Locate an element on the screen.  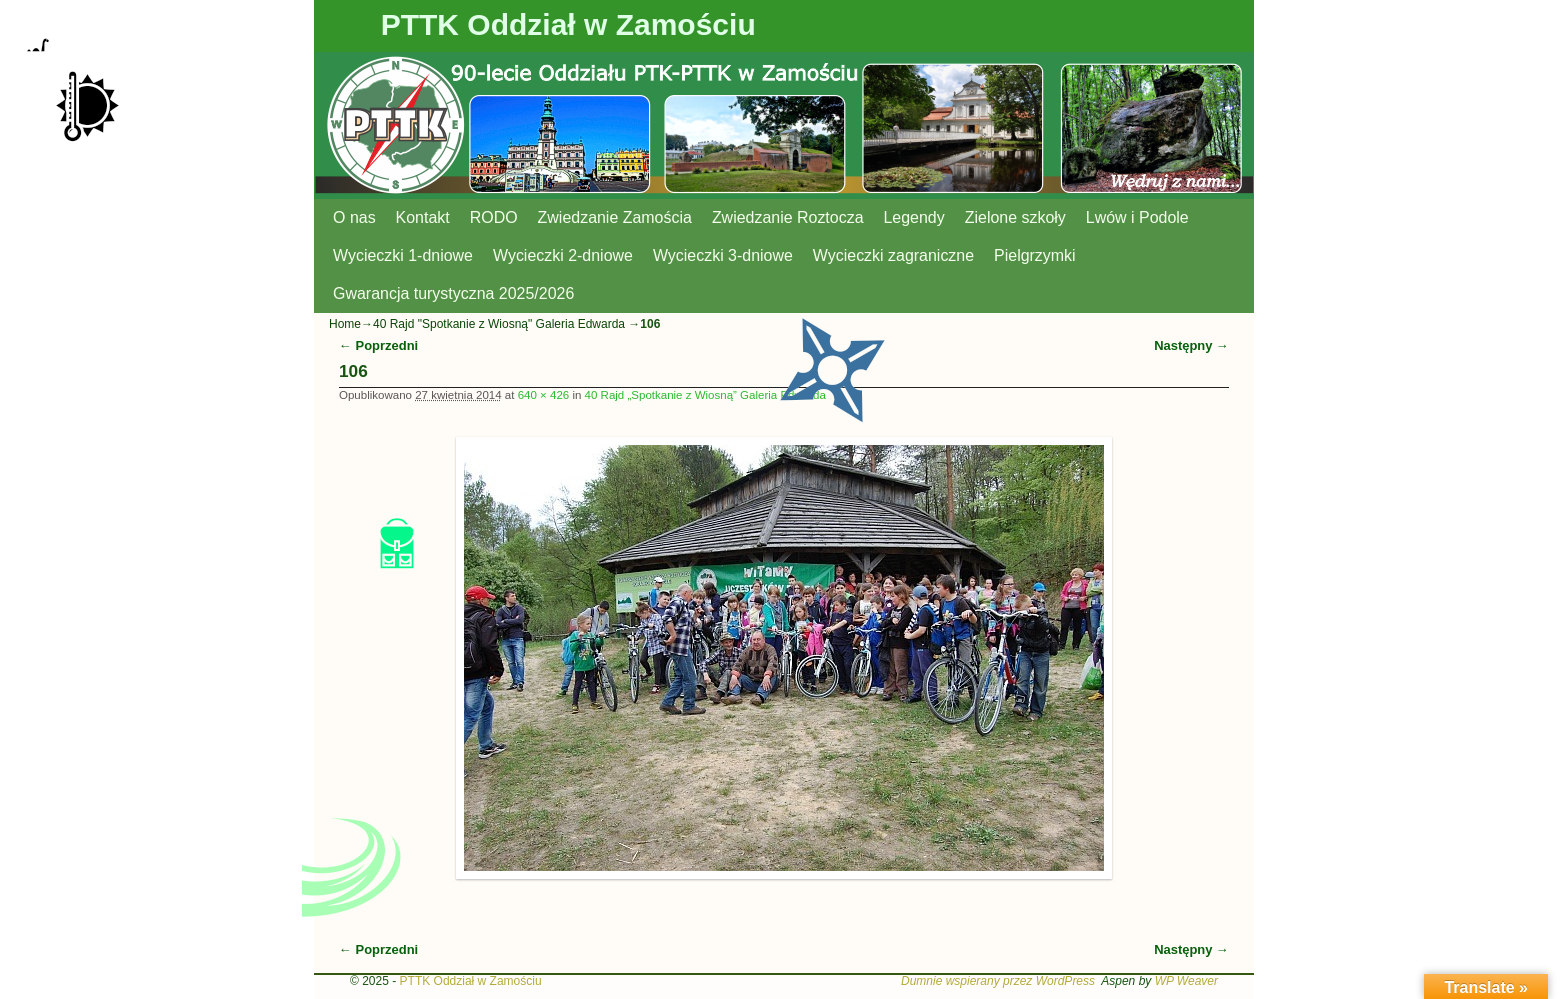
view current temperature or weather conditions is located at coordinates (87, 105).